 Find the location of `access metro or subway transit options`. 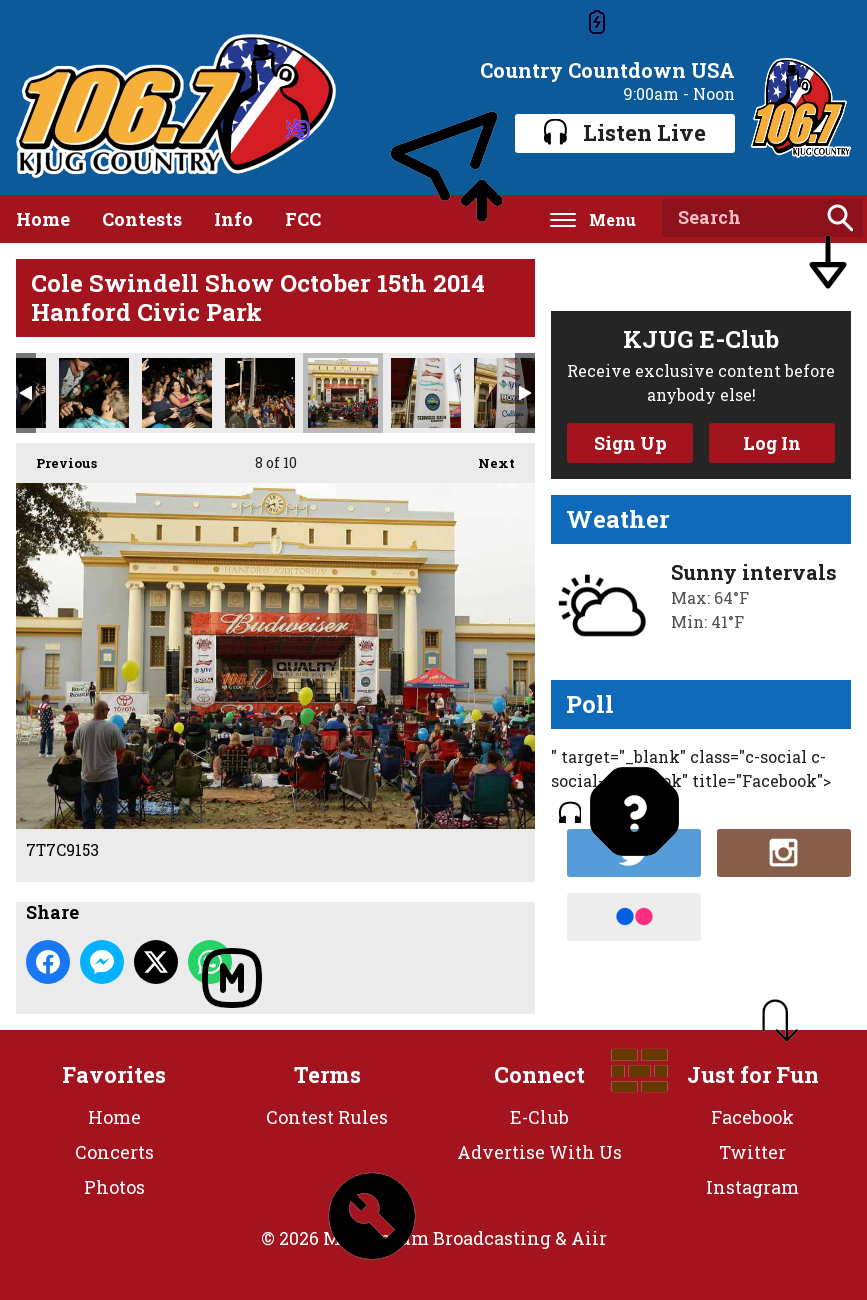

access metro or subway transit options is located at coordinates (232, 978).